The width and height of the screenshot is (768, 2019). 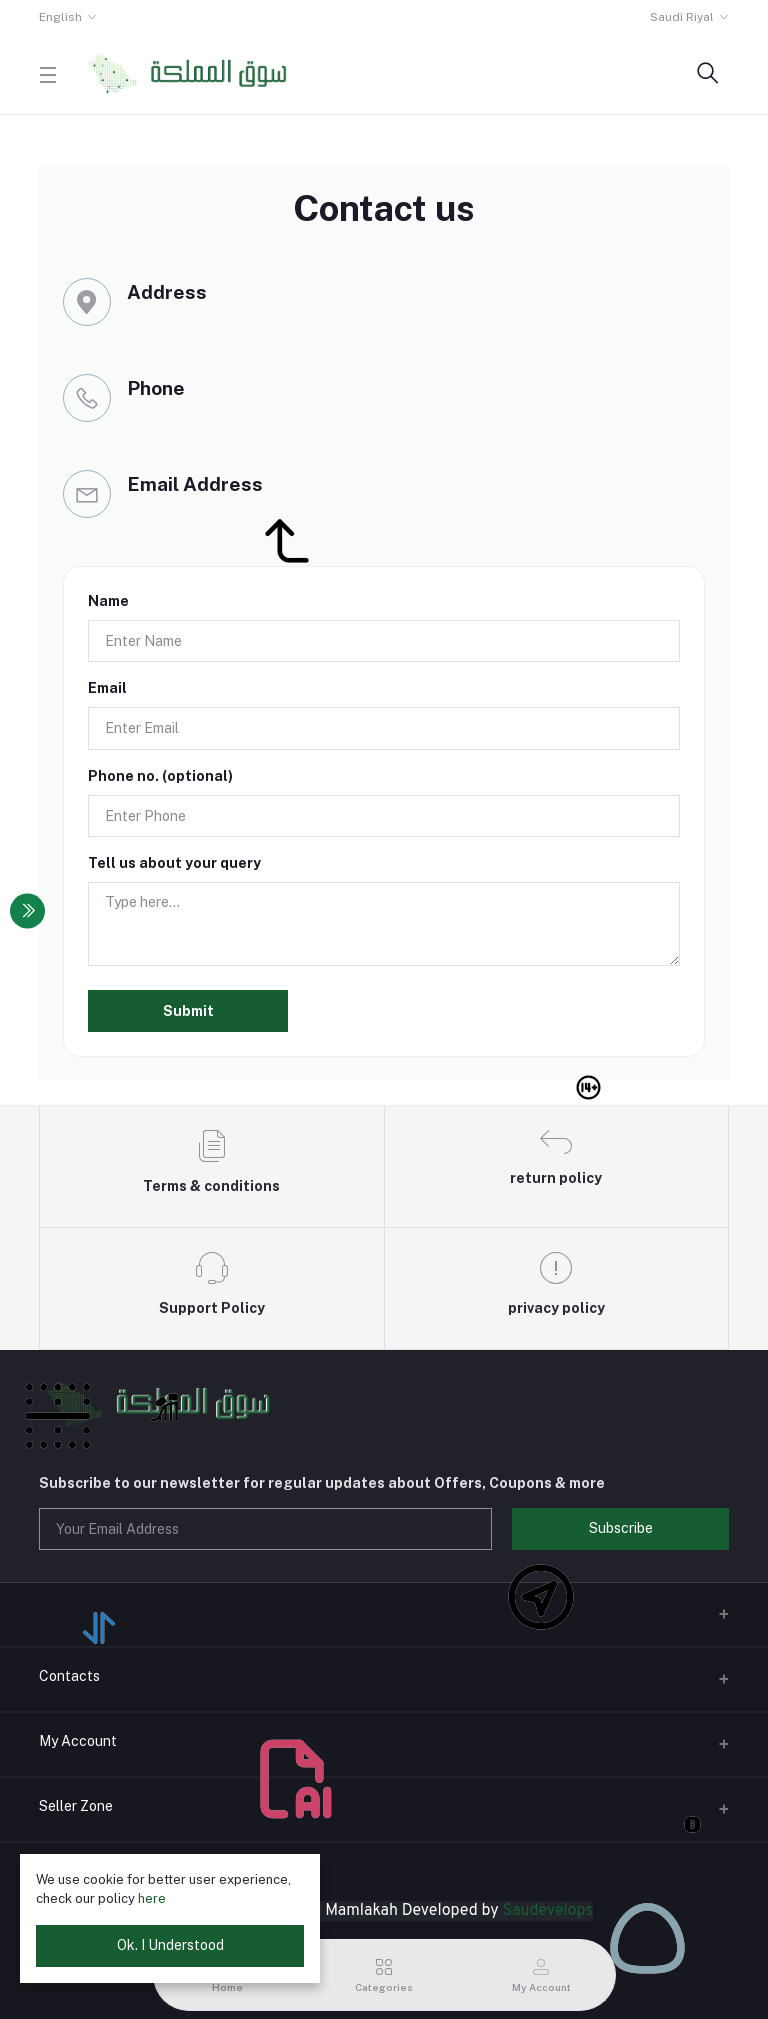 I want to click on go back and up in navigation, so click(x=287, y=541).